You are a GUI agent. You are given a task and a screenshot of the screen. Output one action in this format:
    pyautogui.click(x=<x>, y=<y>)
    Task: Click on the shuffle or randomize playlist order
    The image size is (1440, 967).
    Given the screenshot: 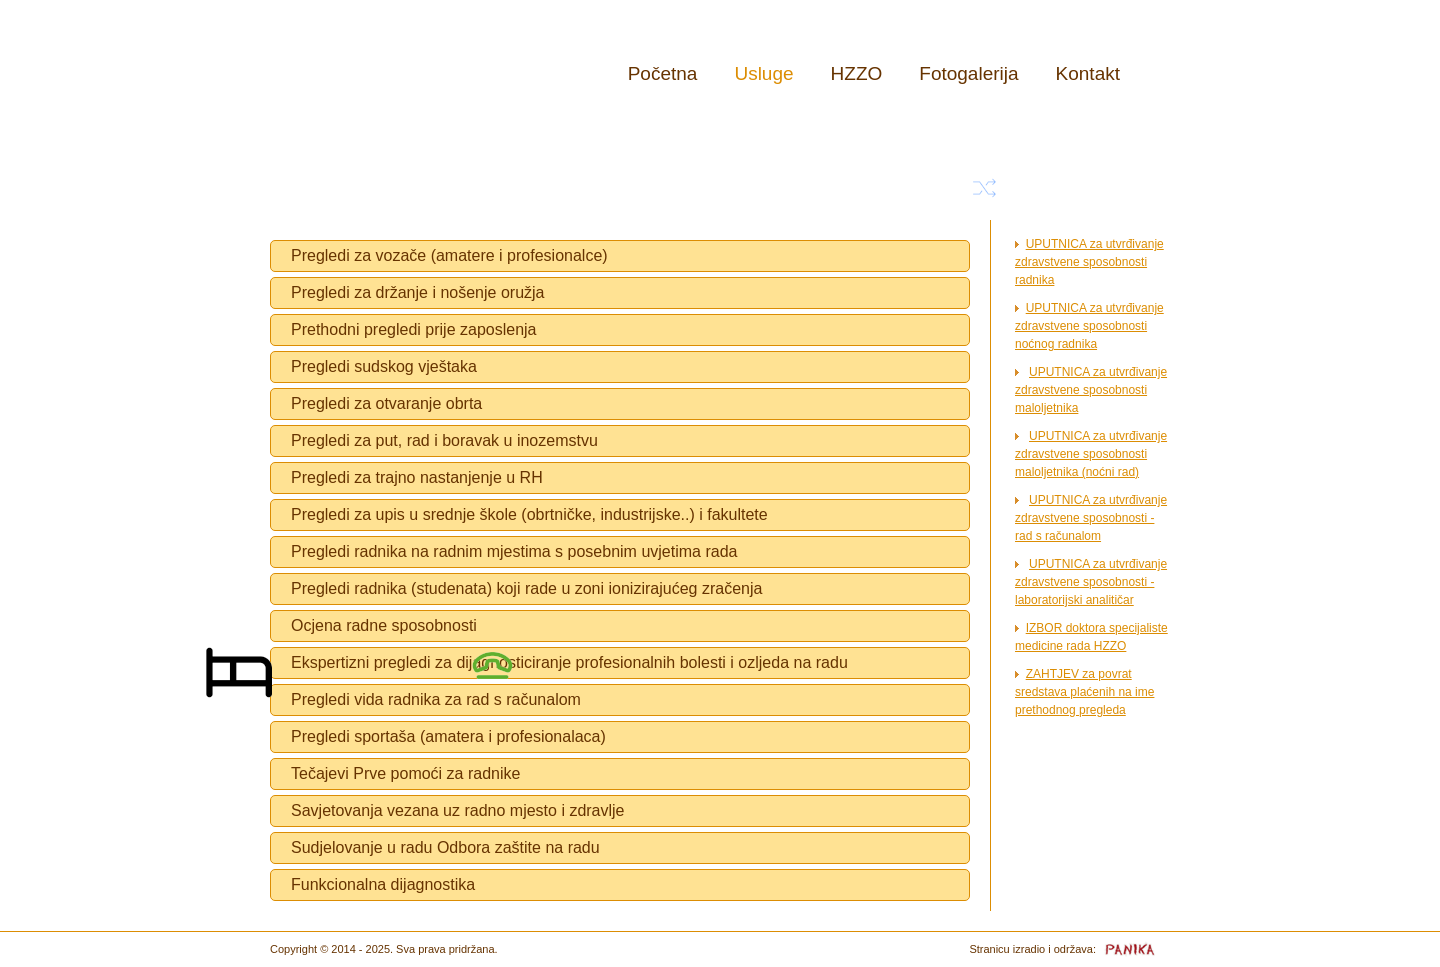 What is the action you would take?
    pyautogui.click(x=984, y=188)
    